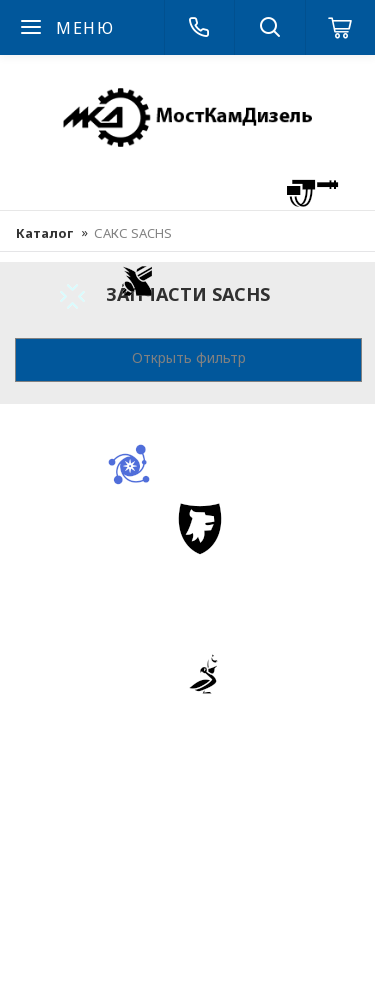  I want to click on activate black hole or gravity-based ability, so click(129, 465).